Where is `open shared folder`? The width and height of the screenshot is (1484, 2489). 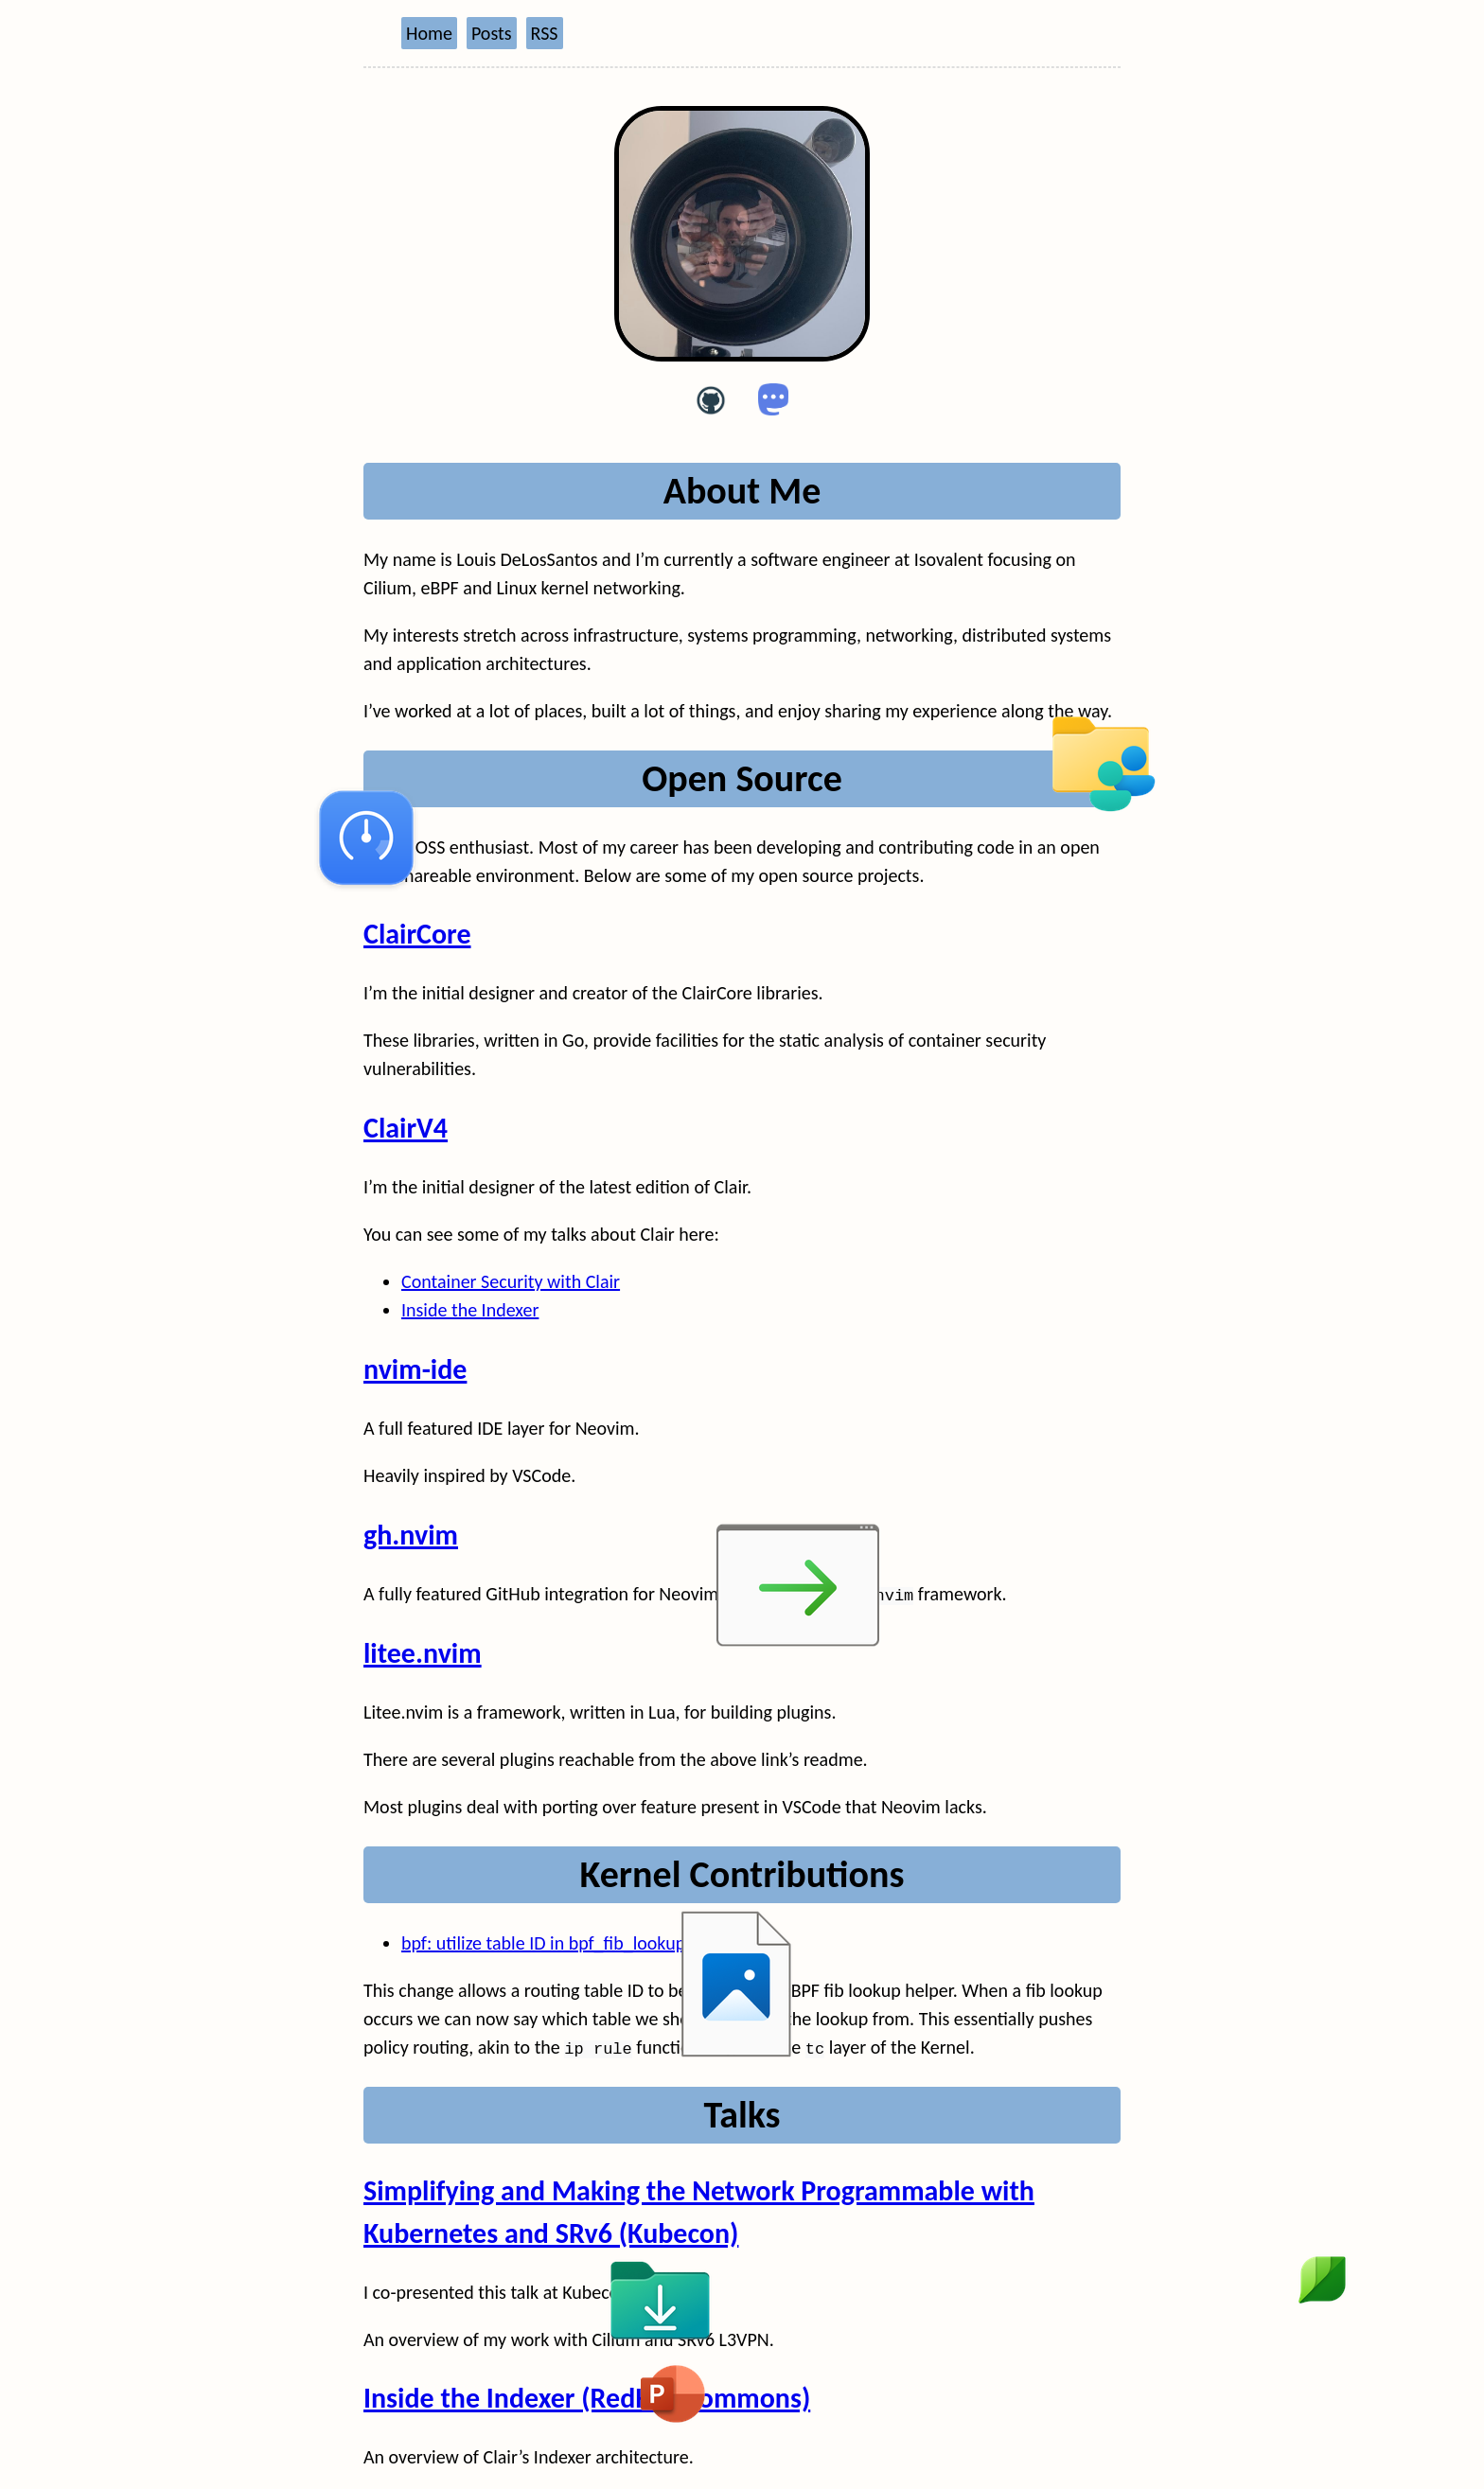 open shared folder is located at coordinates (1101, 757).